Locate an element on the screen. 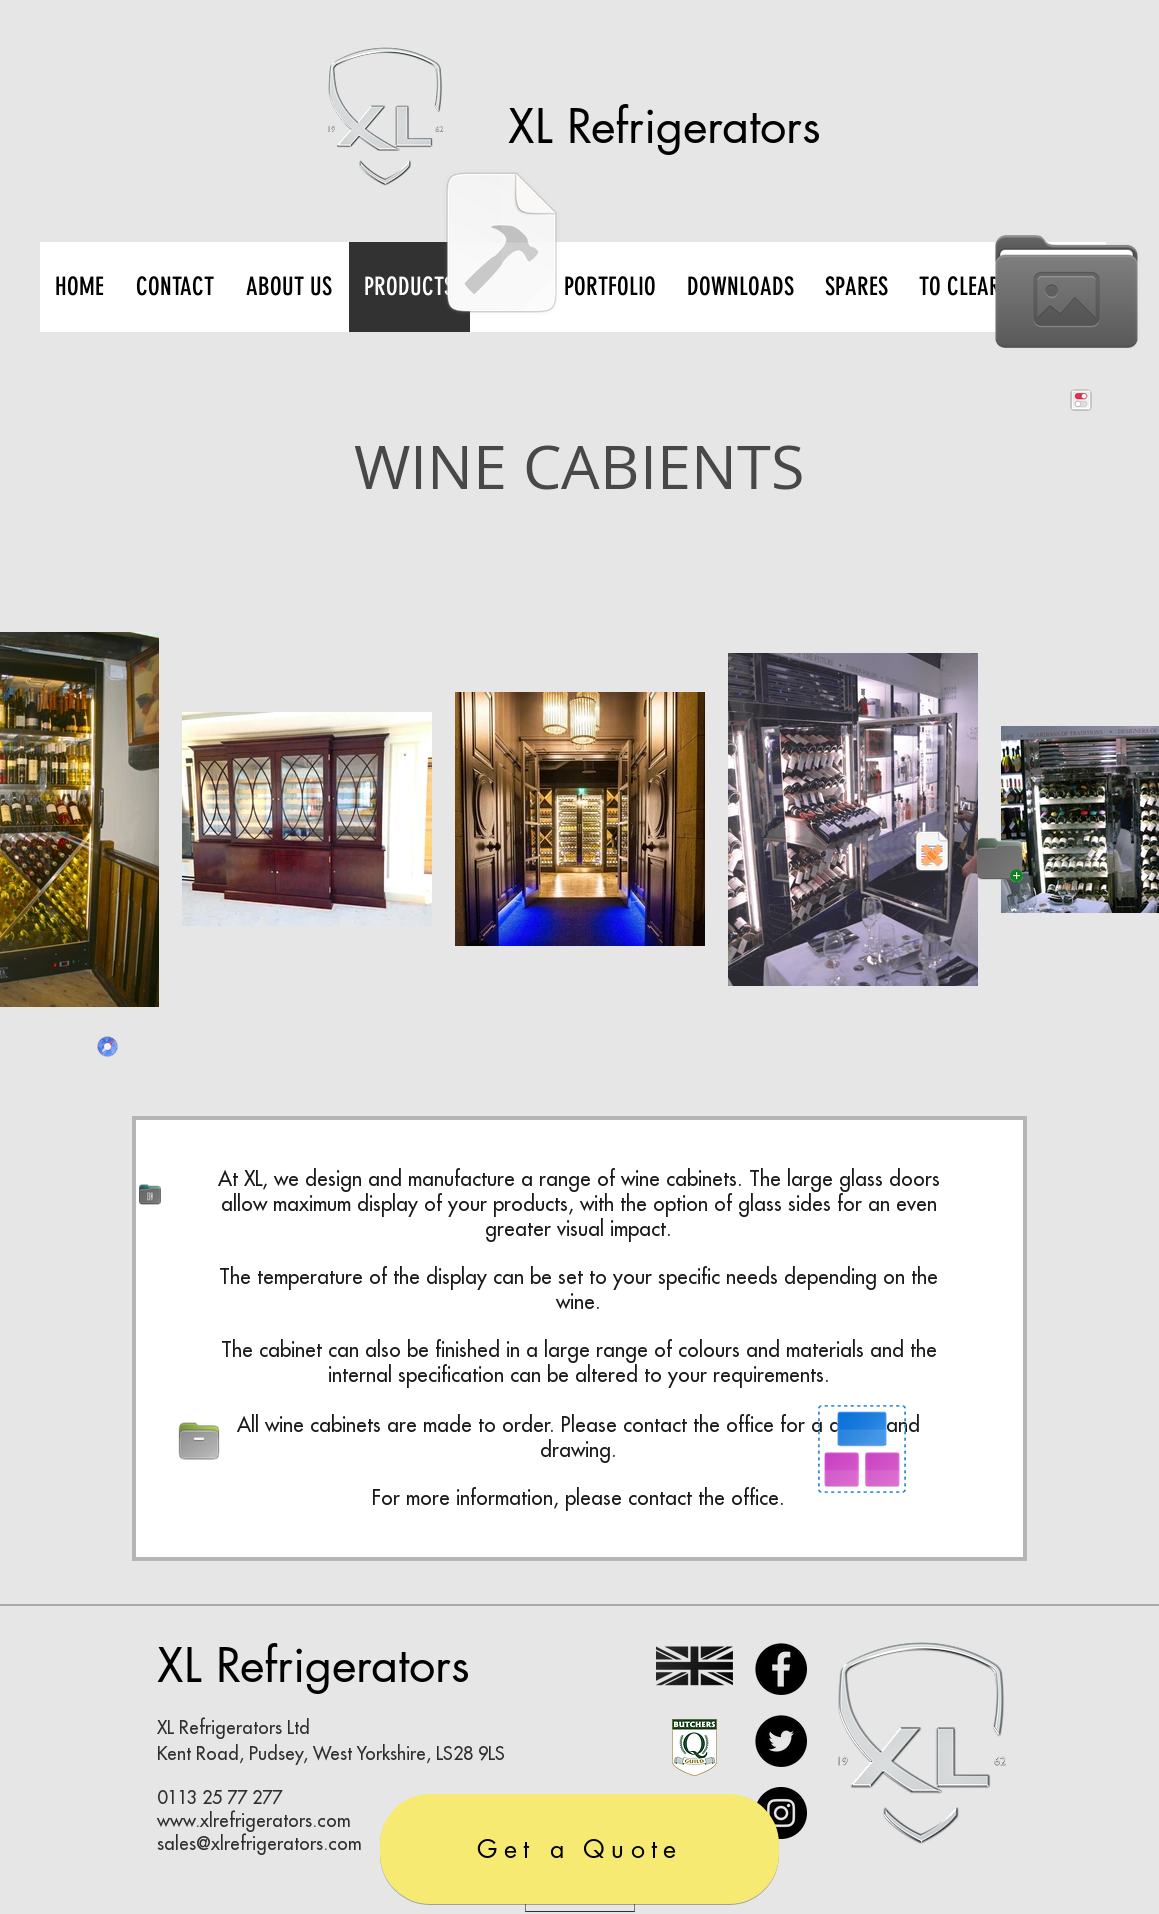  create a new folder is located at coordinates (999, 858).